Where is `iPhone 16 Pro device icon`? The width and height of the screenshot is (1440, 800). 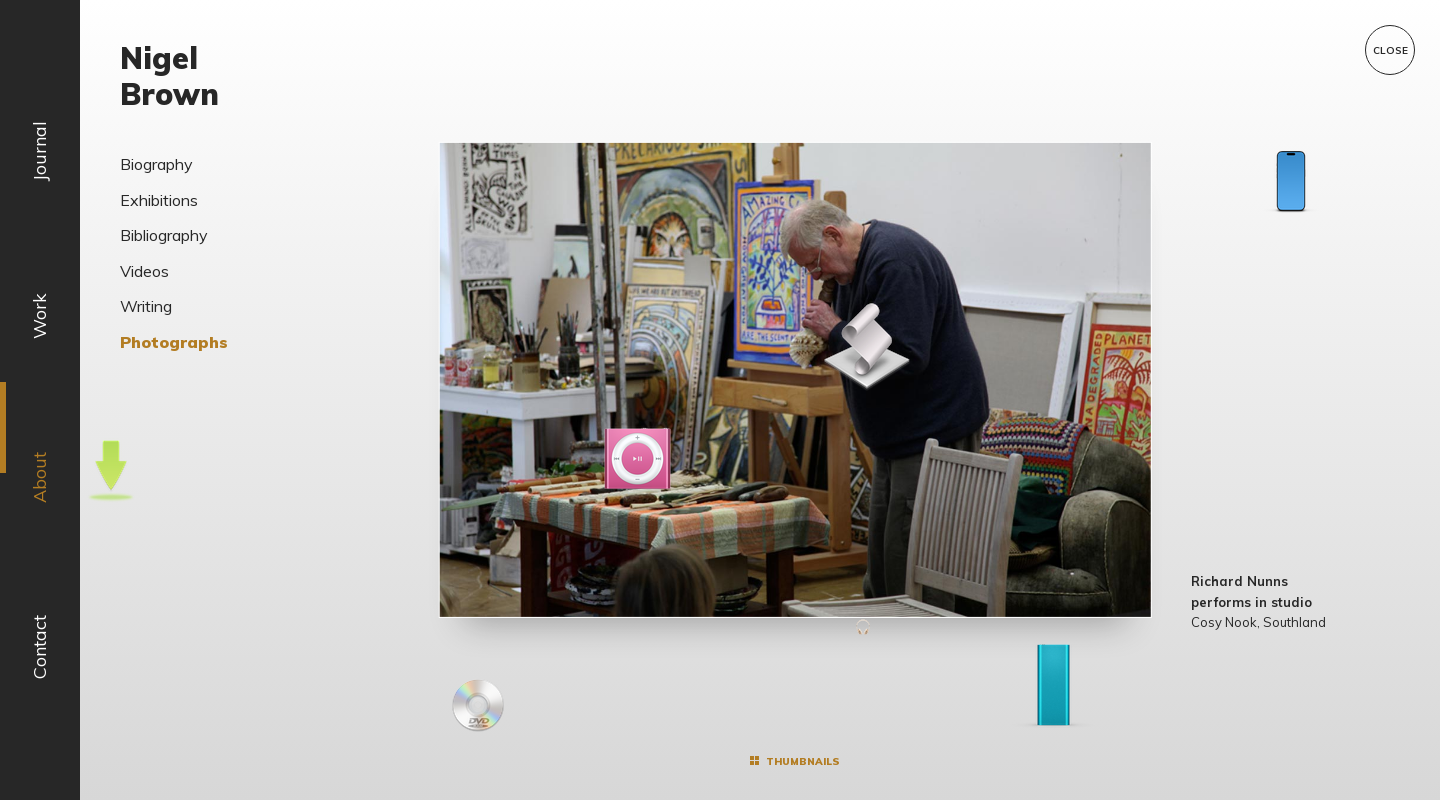 iPhone 16 Pro device icon is located at coordinates (1291, 182).